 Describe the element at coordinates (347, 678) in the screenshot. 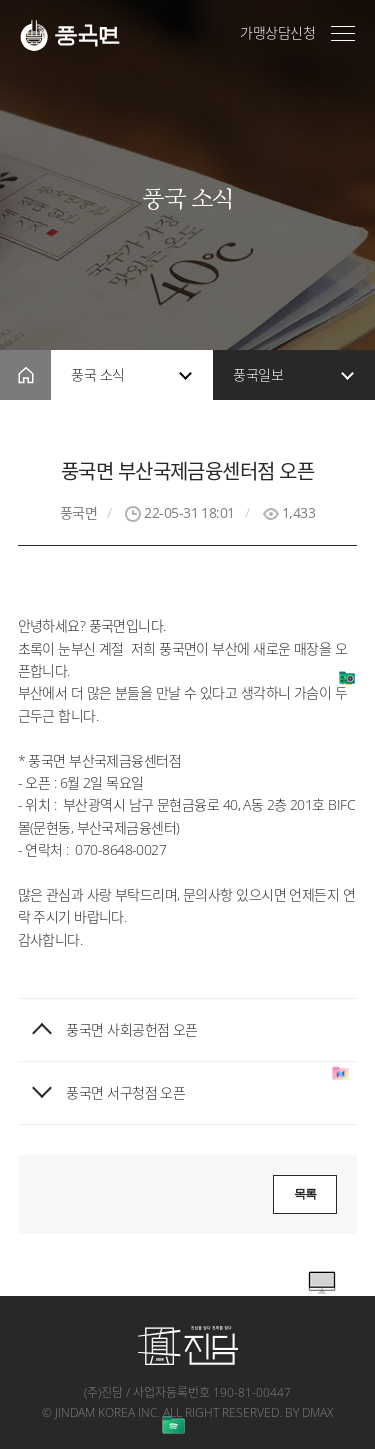

I see `open graphics or image files folder` at that location.